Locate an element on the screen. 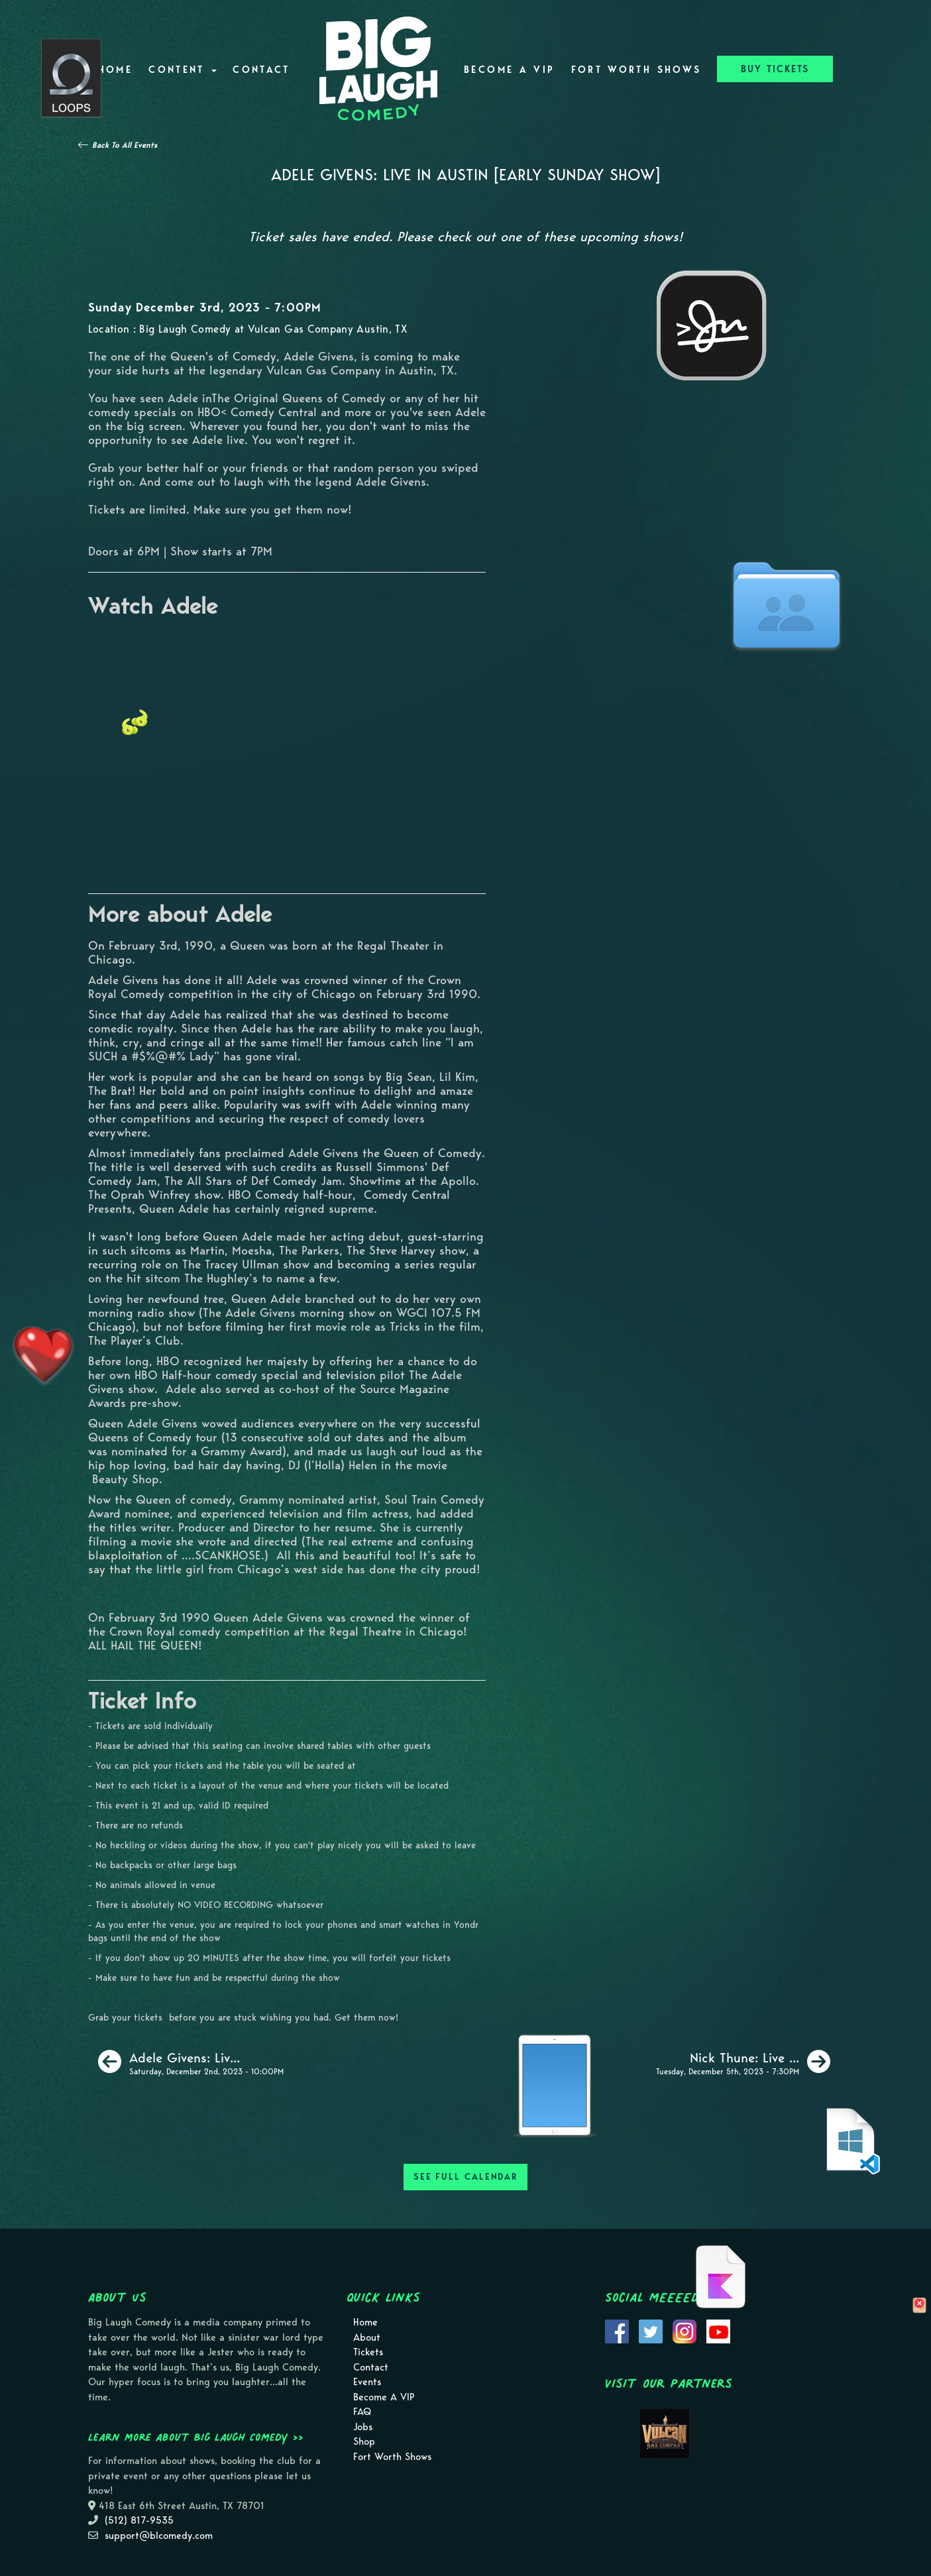 The width and height of the screenshot is (931, 2576). indicates a package is queued for removal is located at coordinates (919, 2305).